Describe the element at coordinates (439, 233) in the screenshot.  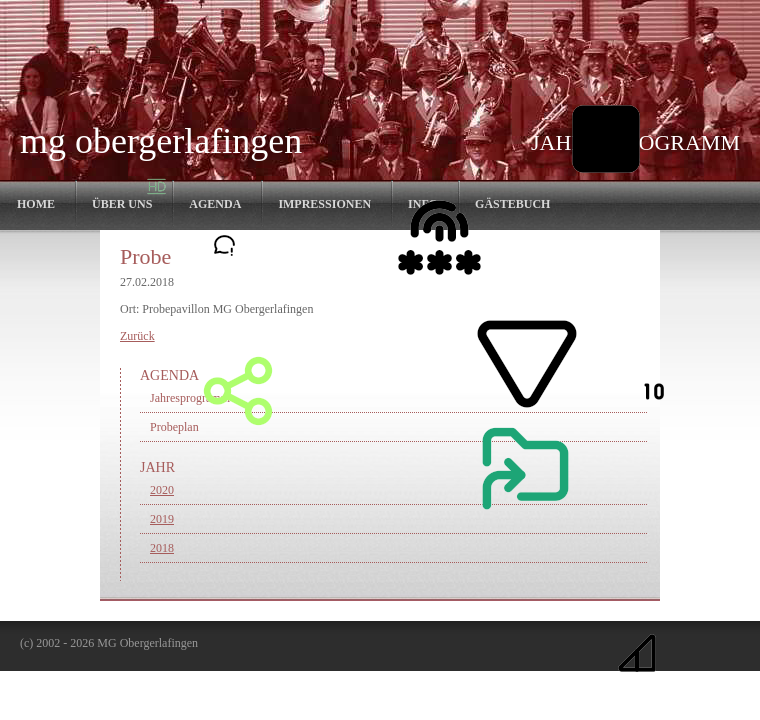
I see `enable fingerprint authentication` at that location.